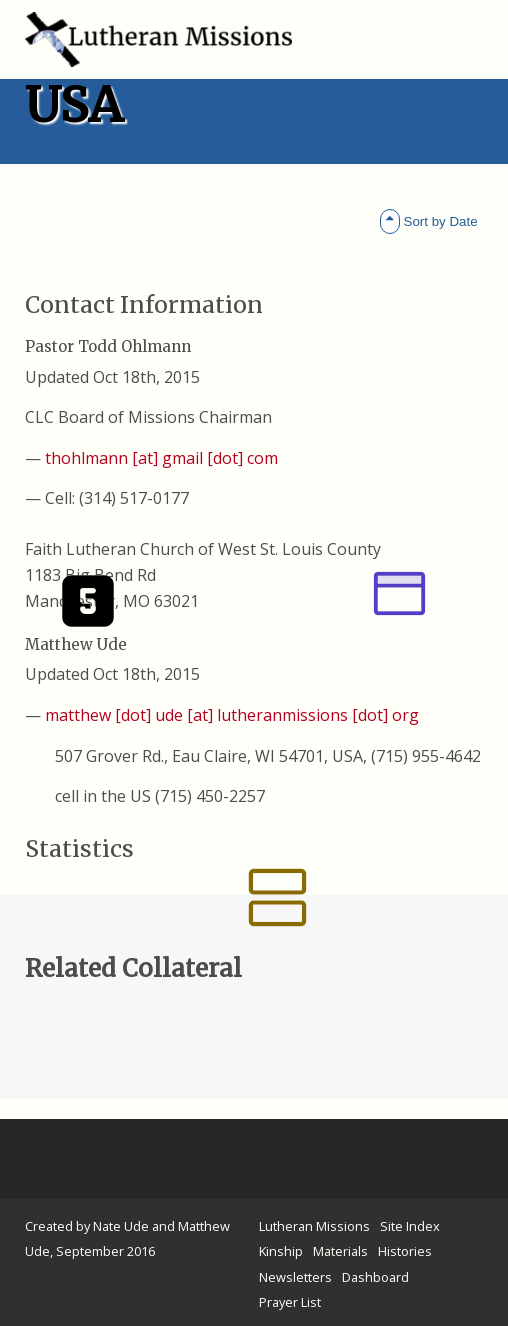 This screenshot has height=1326, width=508. Describe the element at coordinates (88, 601) in the screenshot. I see `indicates step 5 in a numbered sequence` at that location.